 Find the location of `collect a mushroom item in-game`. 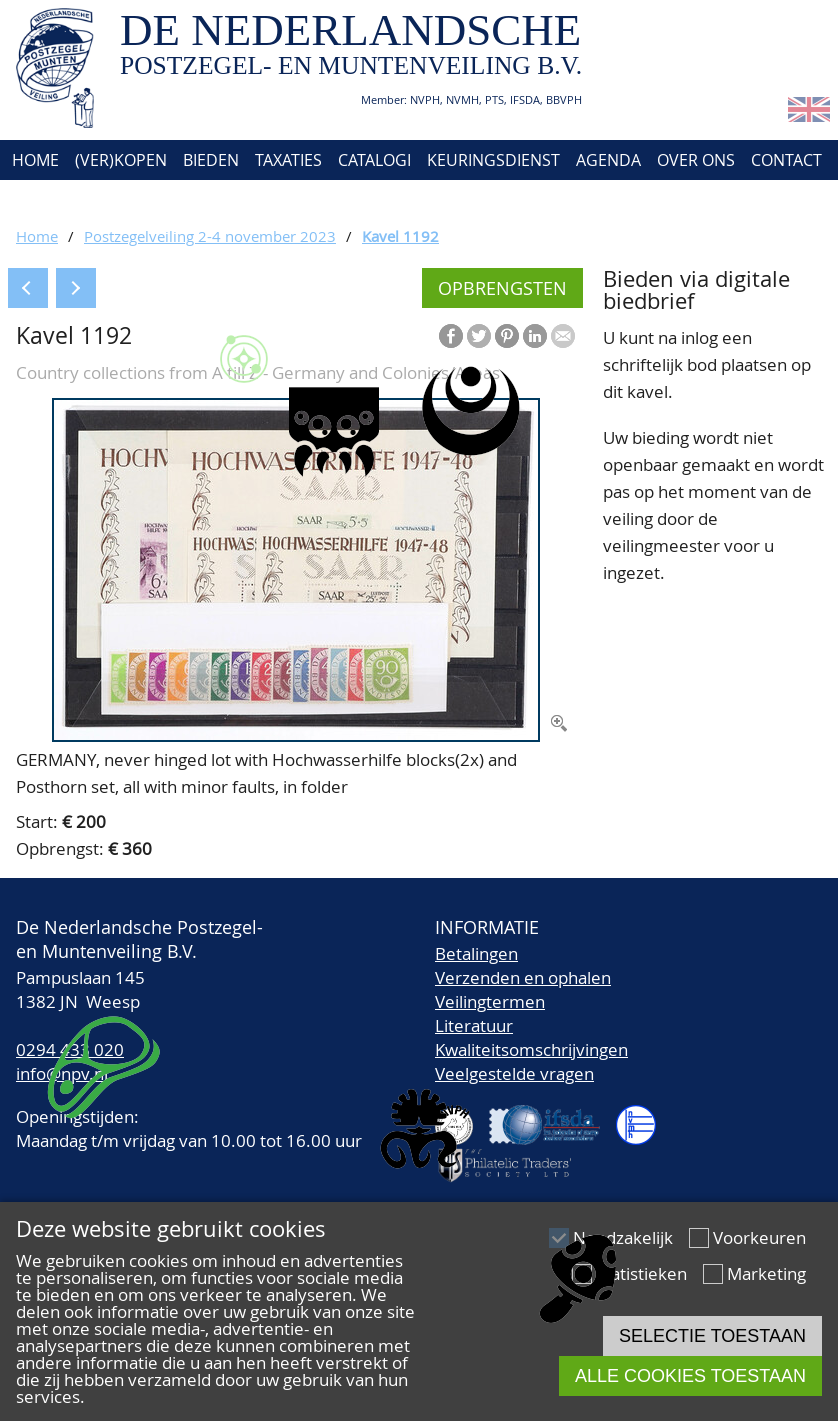

collect a mushroom item in-game is located at coordinates (577, 1279).